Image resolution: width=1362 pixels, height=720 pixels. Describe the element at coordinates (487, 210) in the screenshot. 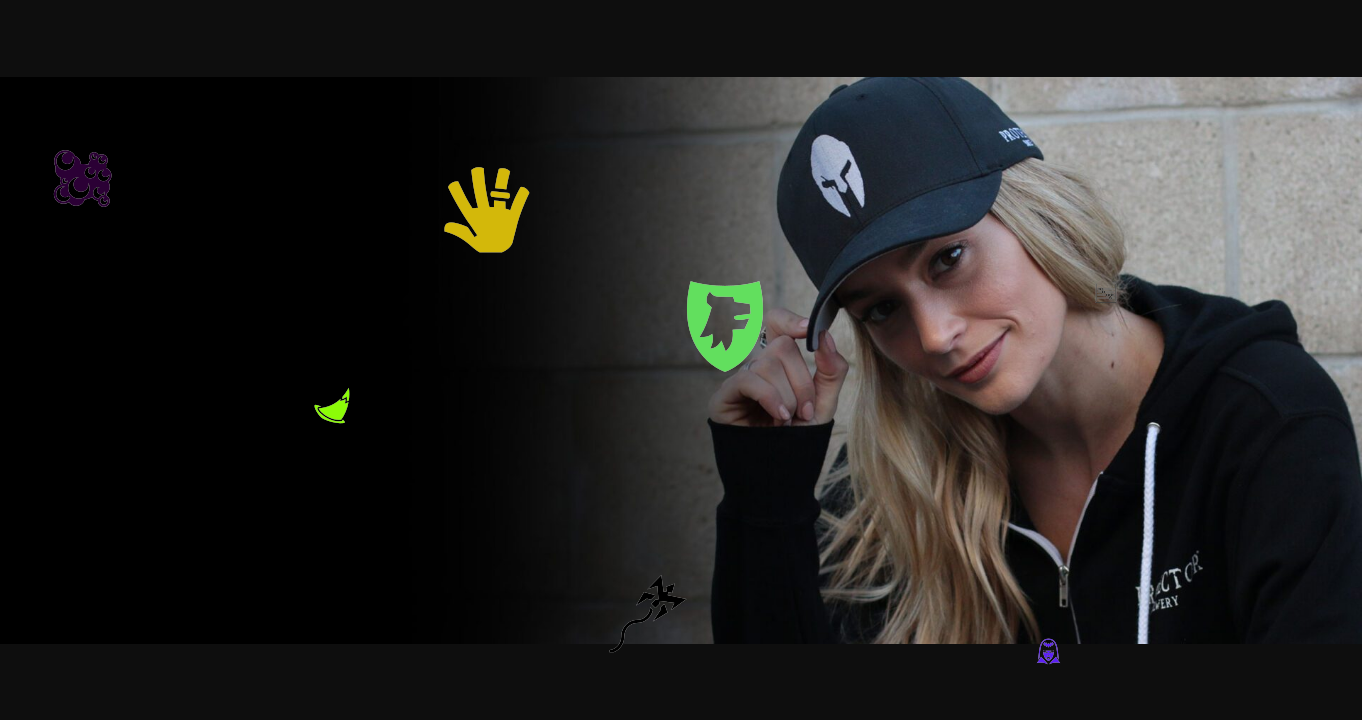

I see `view or manage jewelry inventory` at that location.